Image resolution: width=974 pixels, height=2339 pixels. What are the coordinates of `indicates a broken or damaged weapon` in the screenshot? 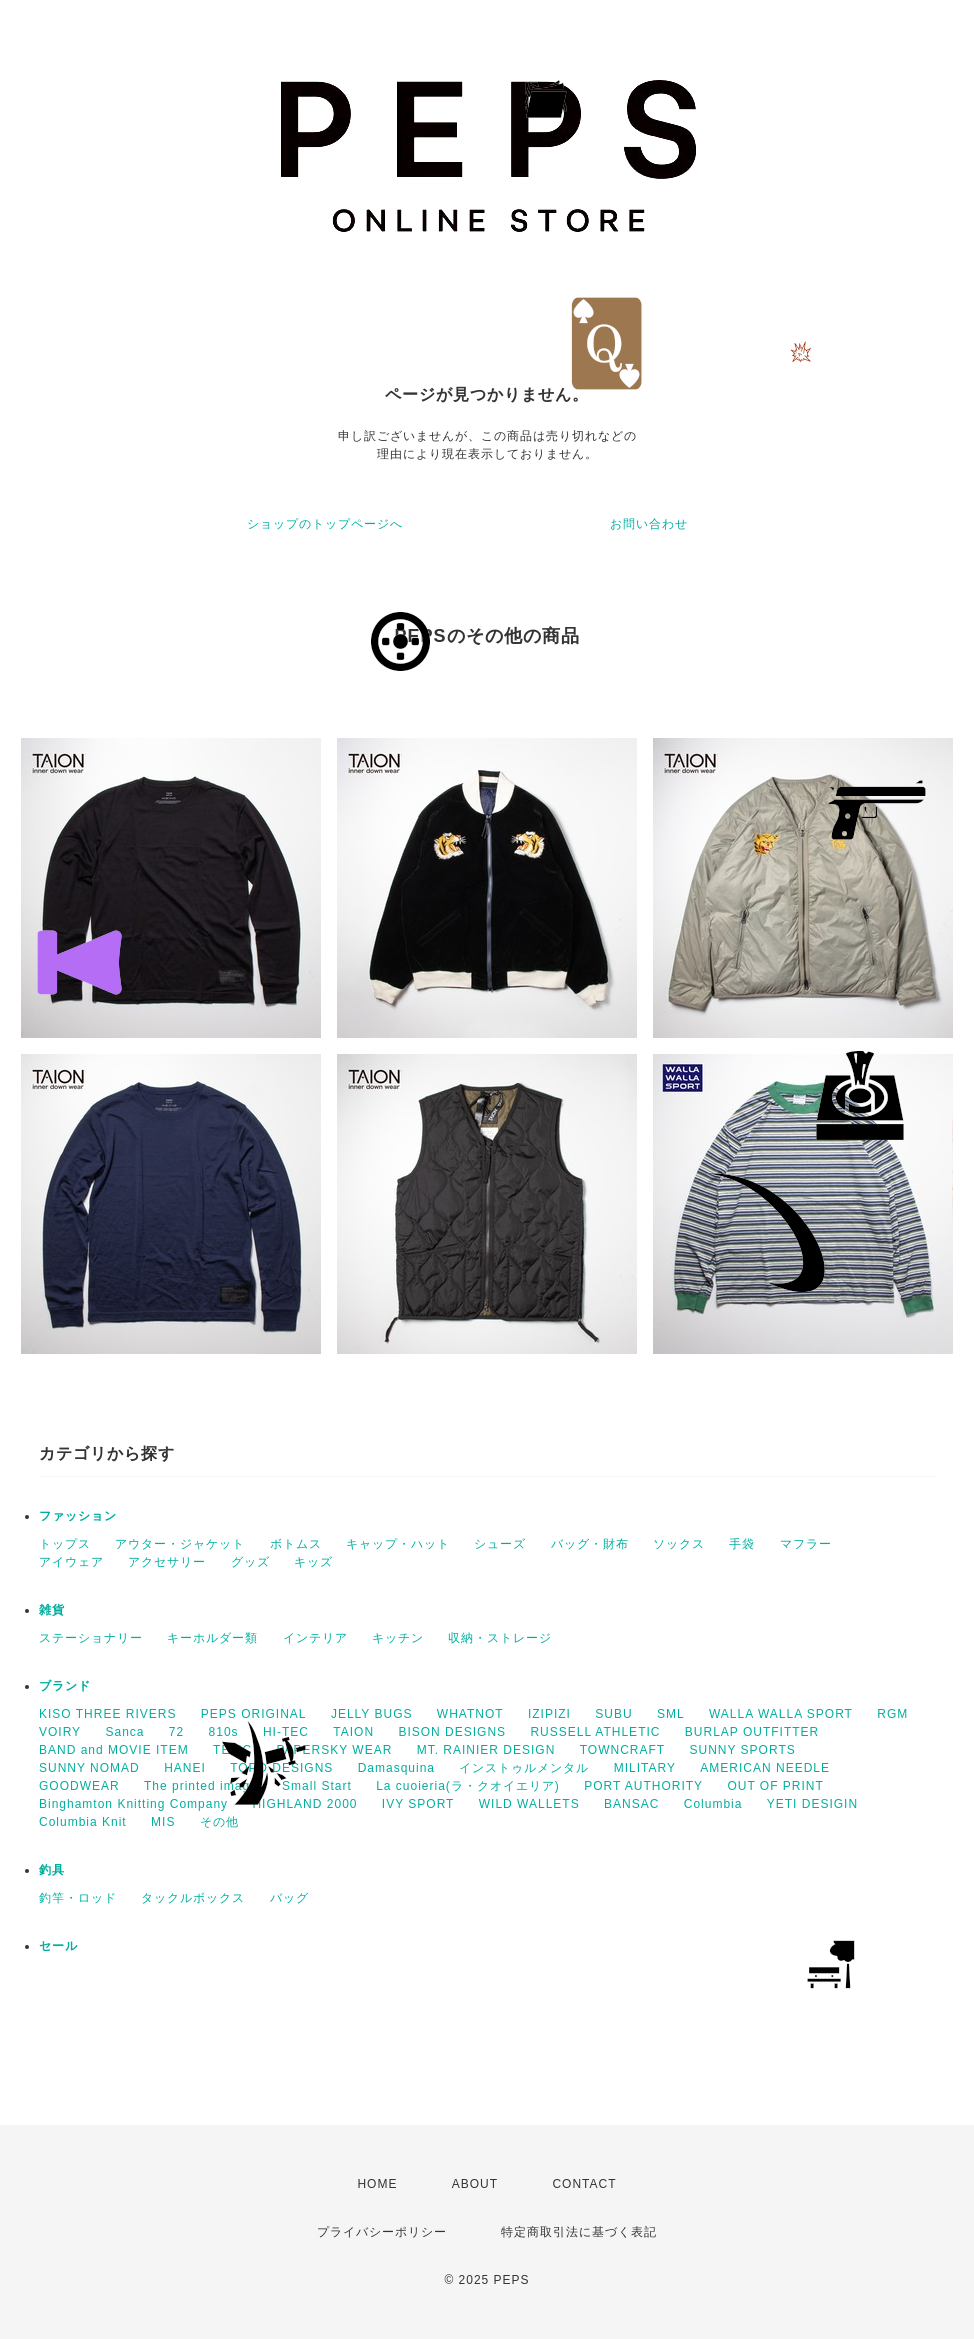 It's located at (264, 1763).